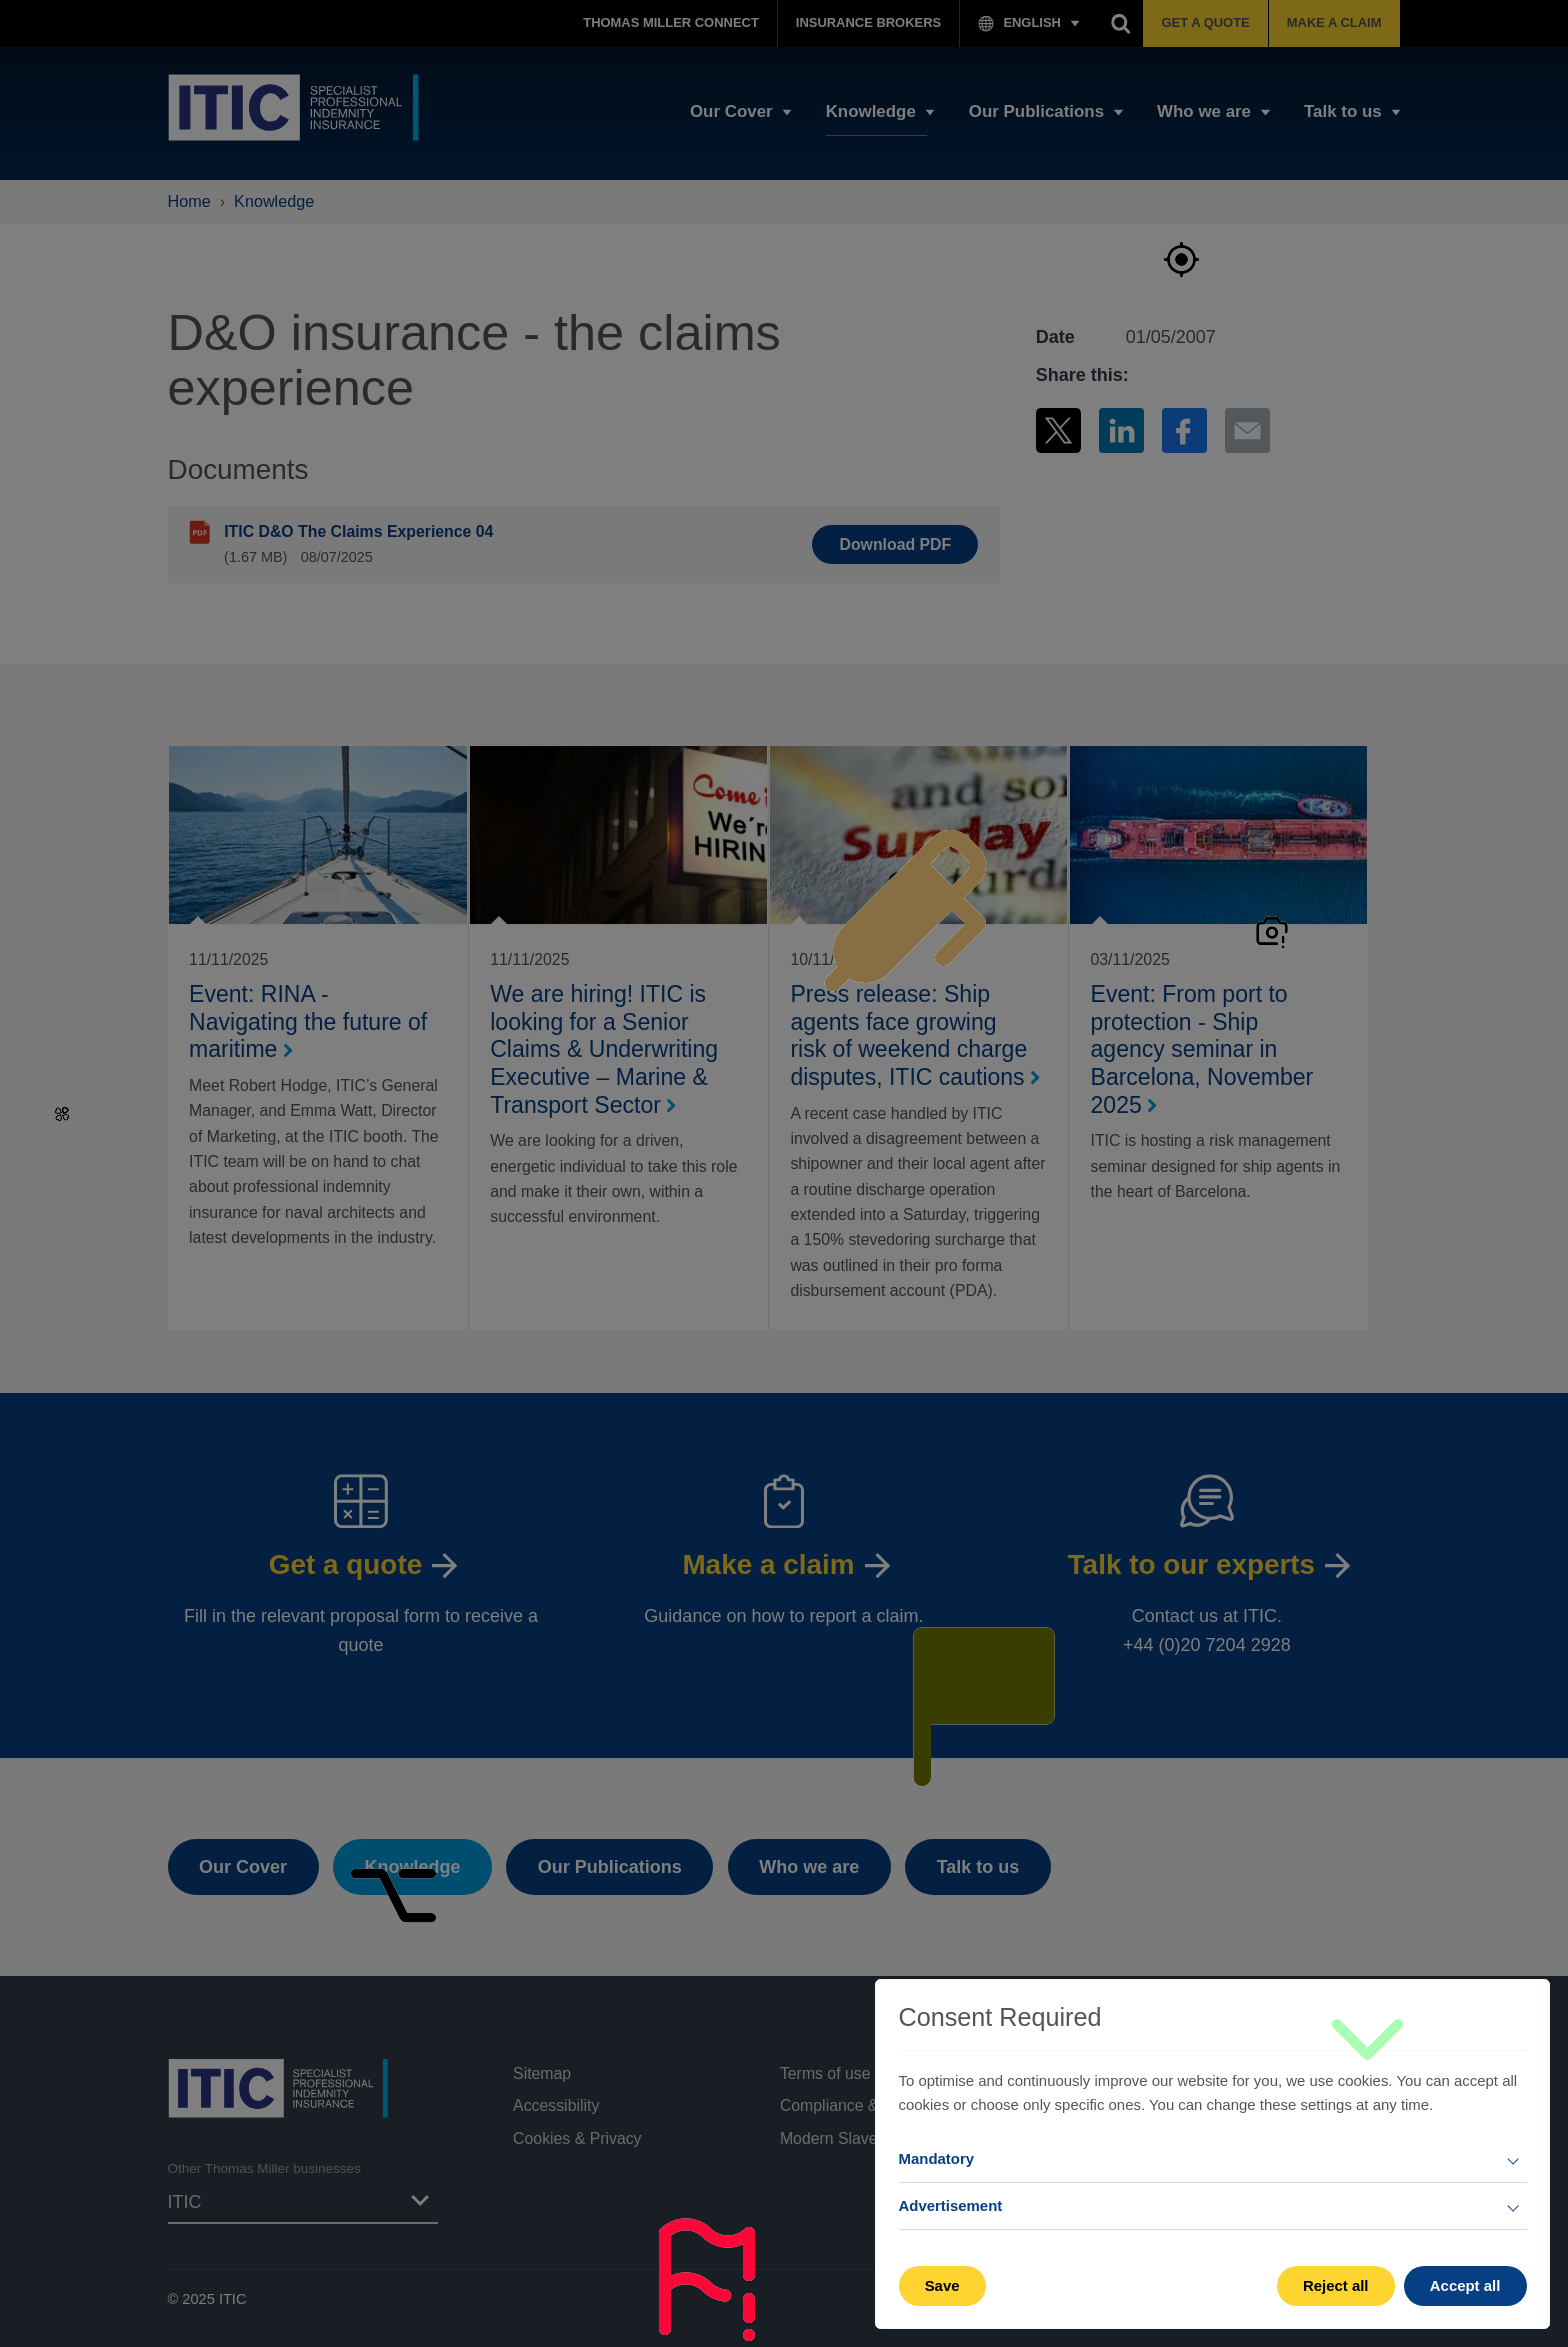 This screenshot has height=2347, width=1568. Describe the element at coordinates (1181, 259) in the screenshot. I see `center map on your current location` at that location.